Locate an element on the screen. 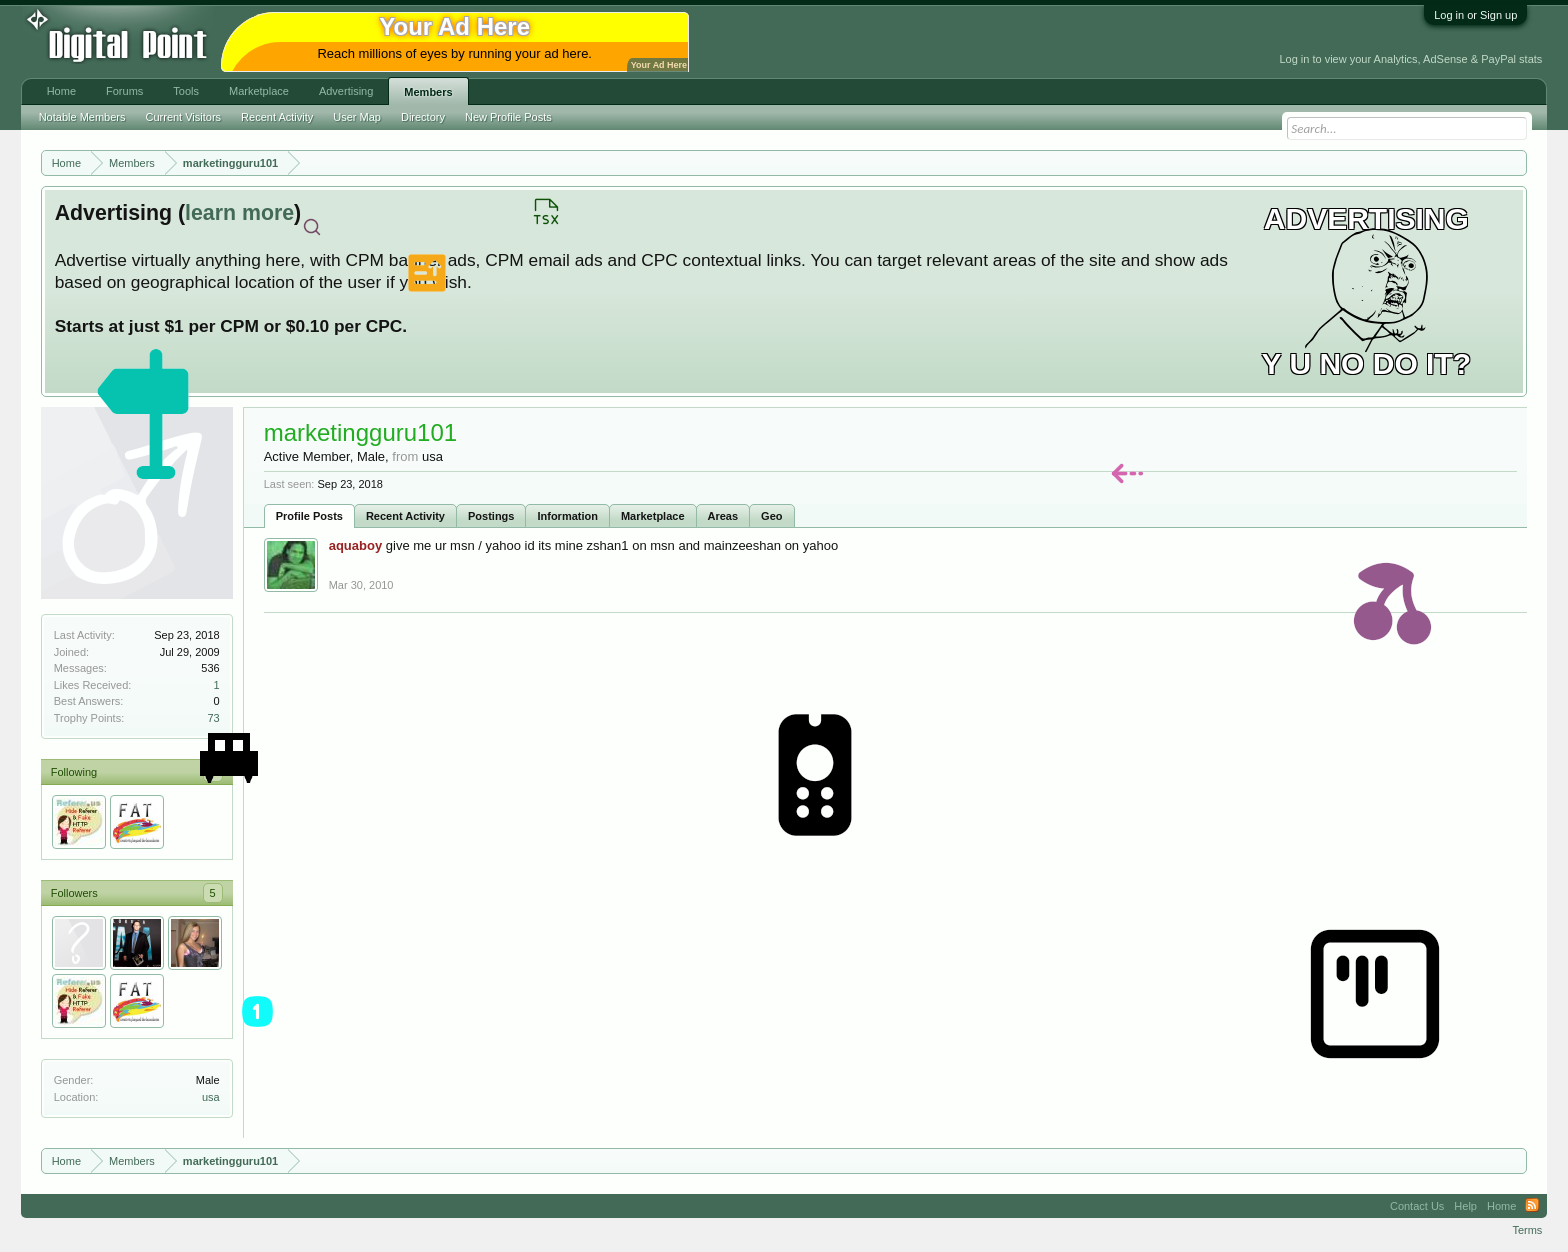 Image resolution: width=1568 pixels, height=1252 pixels. search for content or items is located at coordinates (312, 227).